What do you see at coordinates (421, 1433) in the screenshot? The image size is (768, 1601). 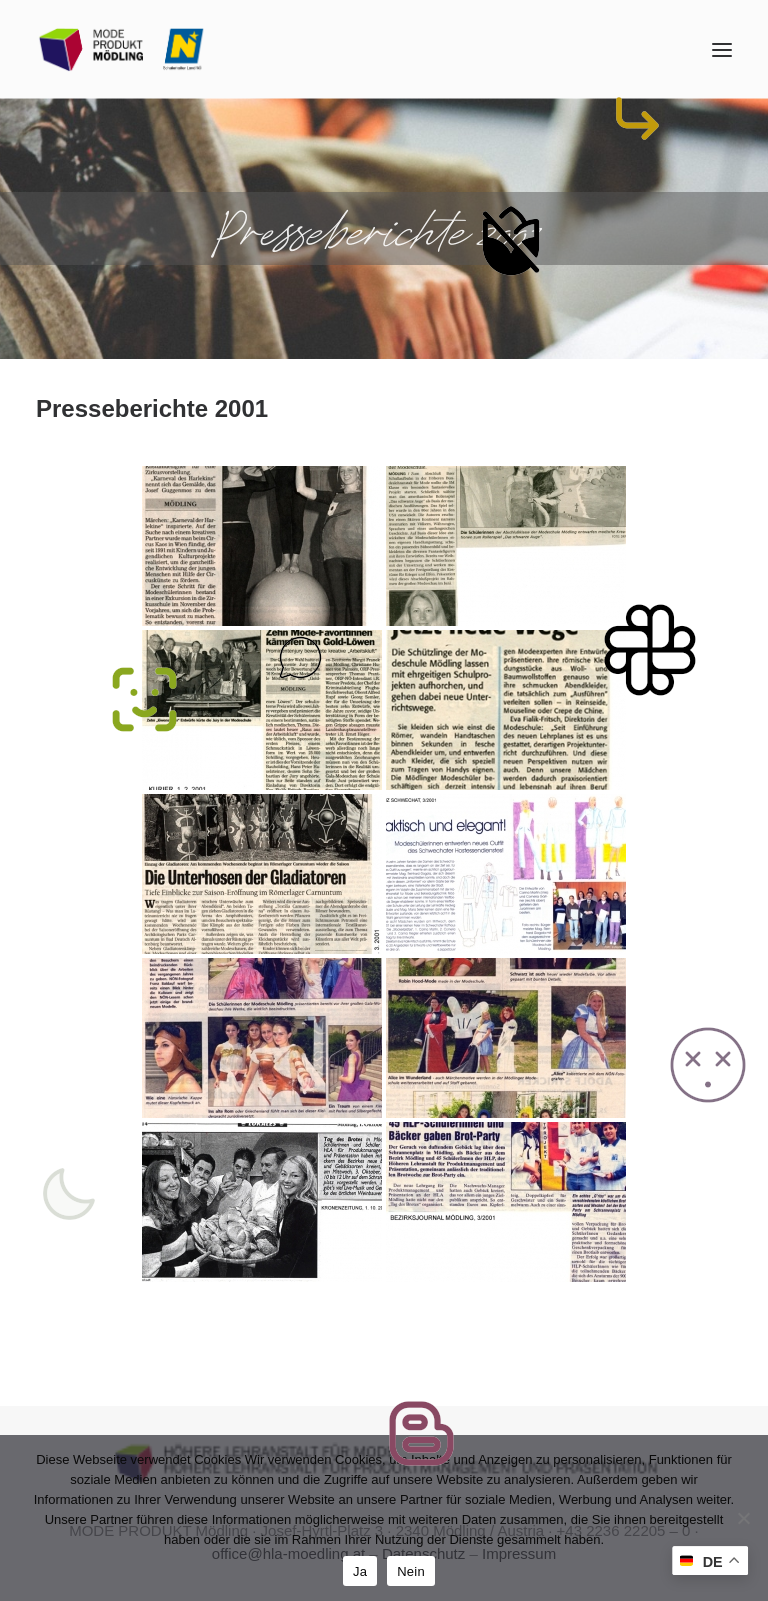 I see `open blogger app` at bounding box center [421, 1433].